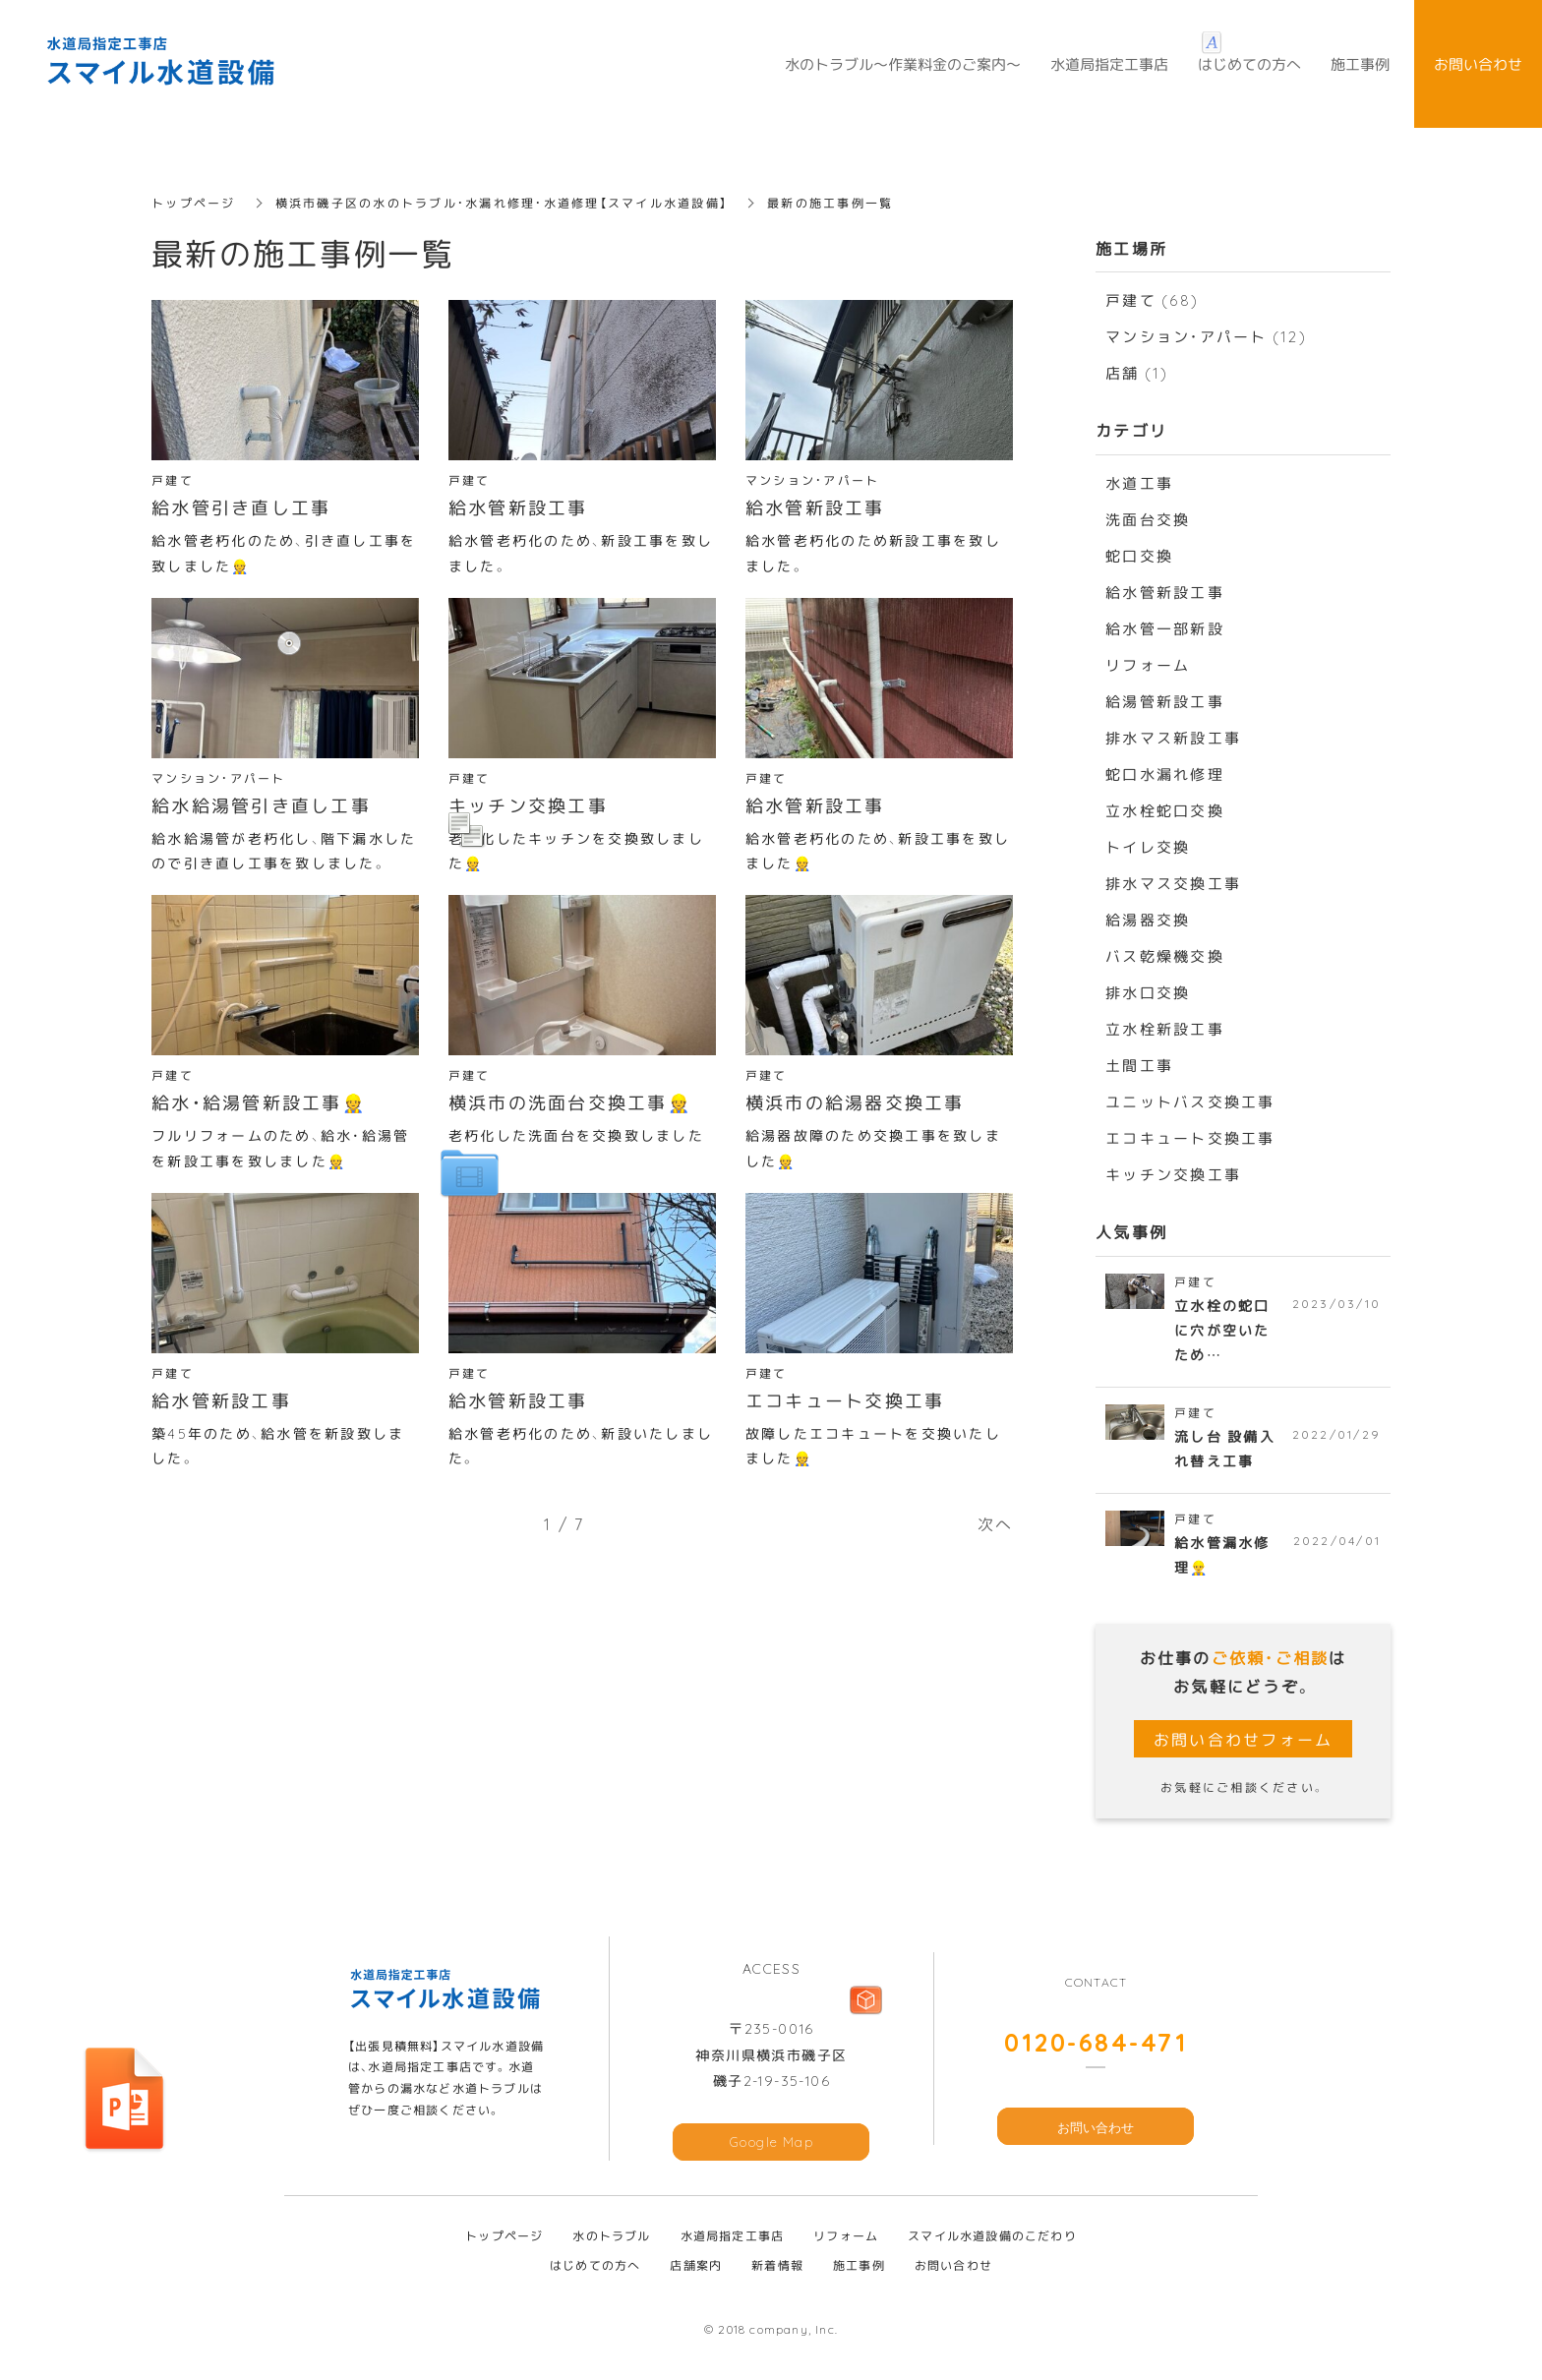 The width and height of the screenshot is (1542, 2380). What do you see at coordinates (1212, 42) in the screenshot?
I see `a font file type indicator` at bounding box center [1212, 42].